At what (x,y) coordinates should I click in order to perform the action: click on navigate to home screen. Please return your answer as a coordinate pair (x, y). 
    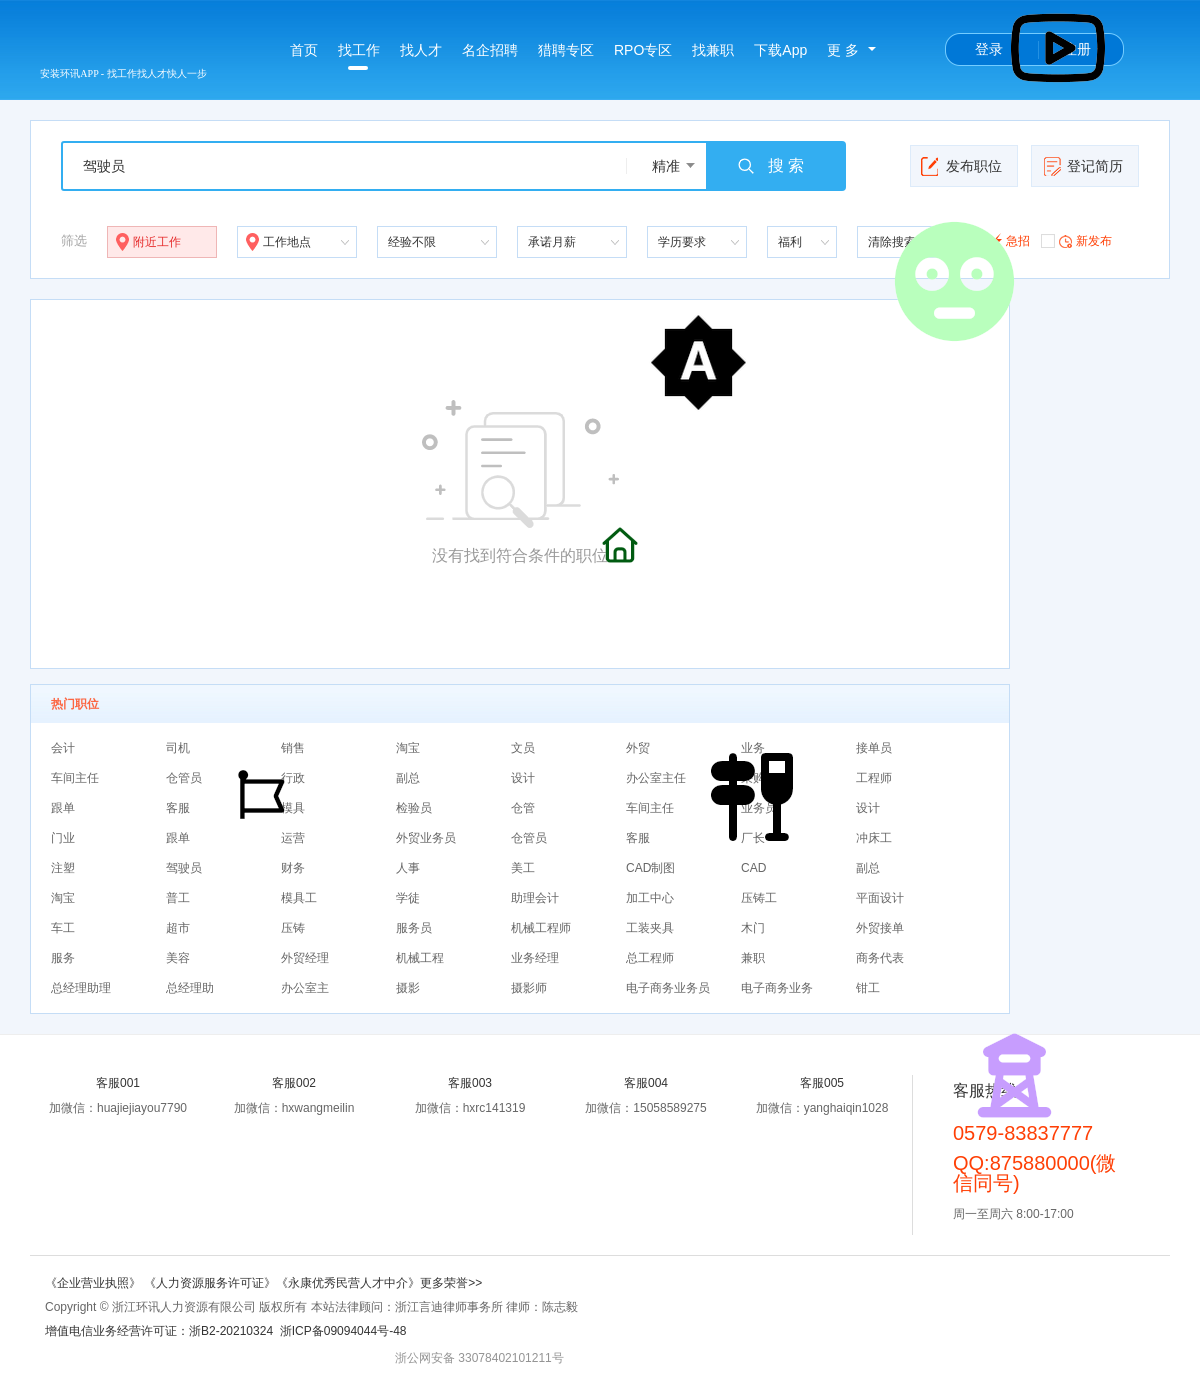
    Looking at the image, I should click on (620, 545).